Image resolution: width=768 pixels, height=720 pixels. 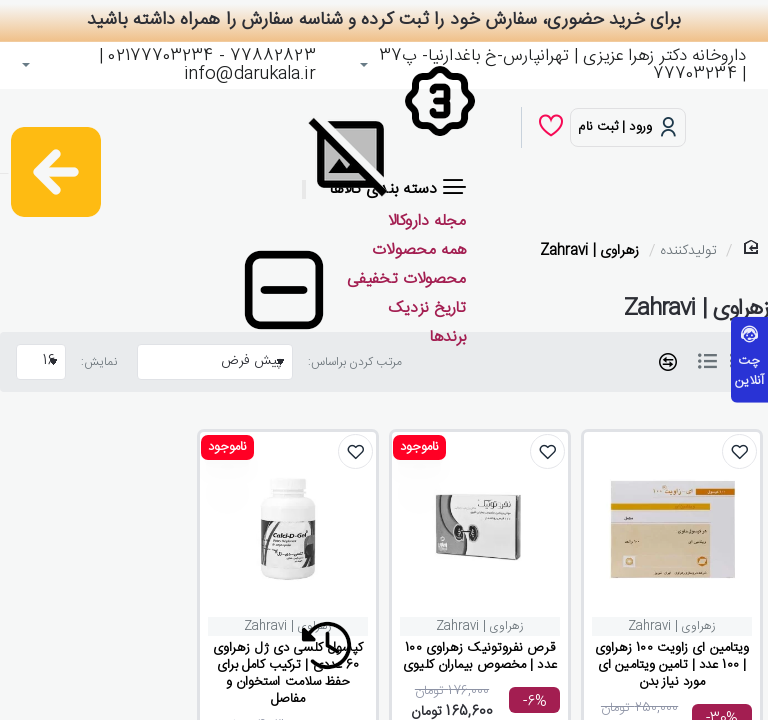 What do you see at coordinates (327, 645) in the screenshot?
I see `view history or recent activity` at bounding box center [327, 645].